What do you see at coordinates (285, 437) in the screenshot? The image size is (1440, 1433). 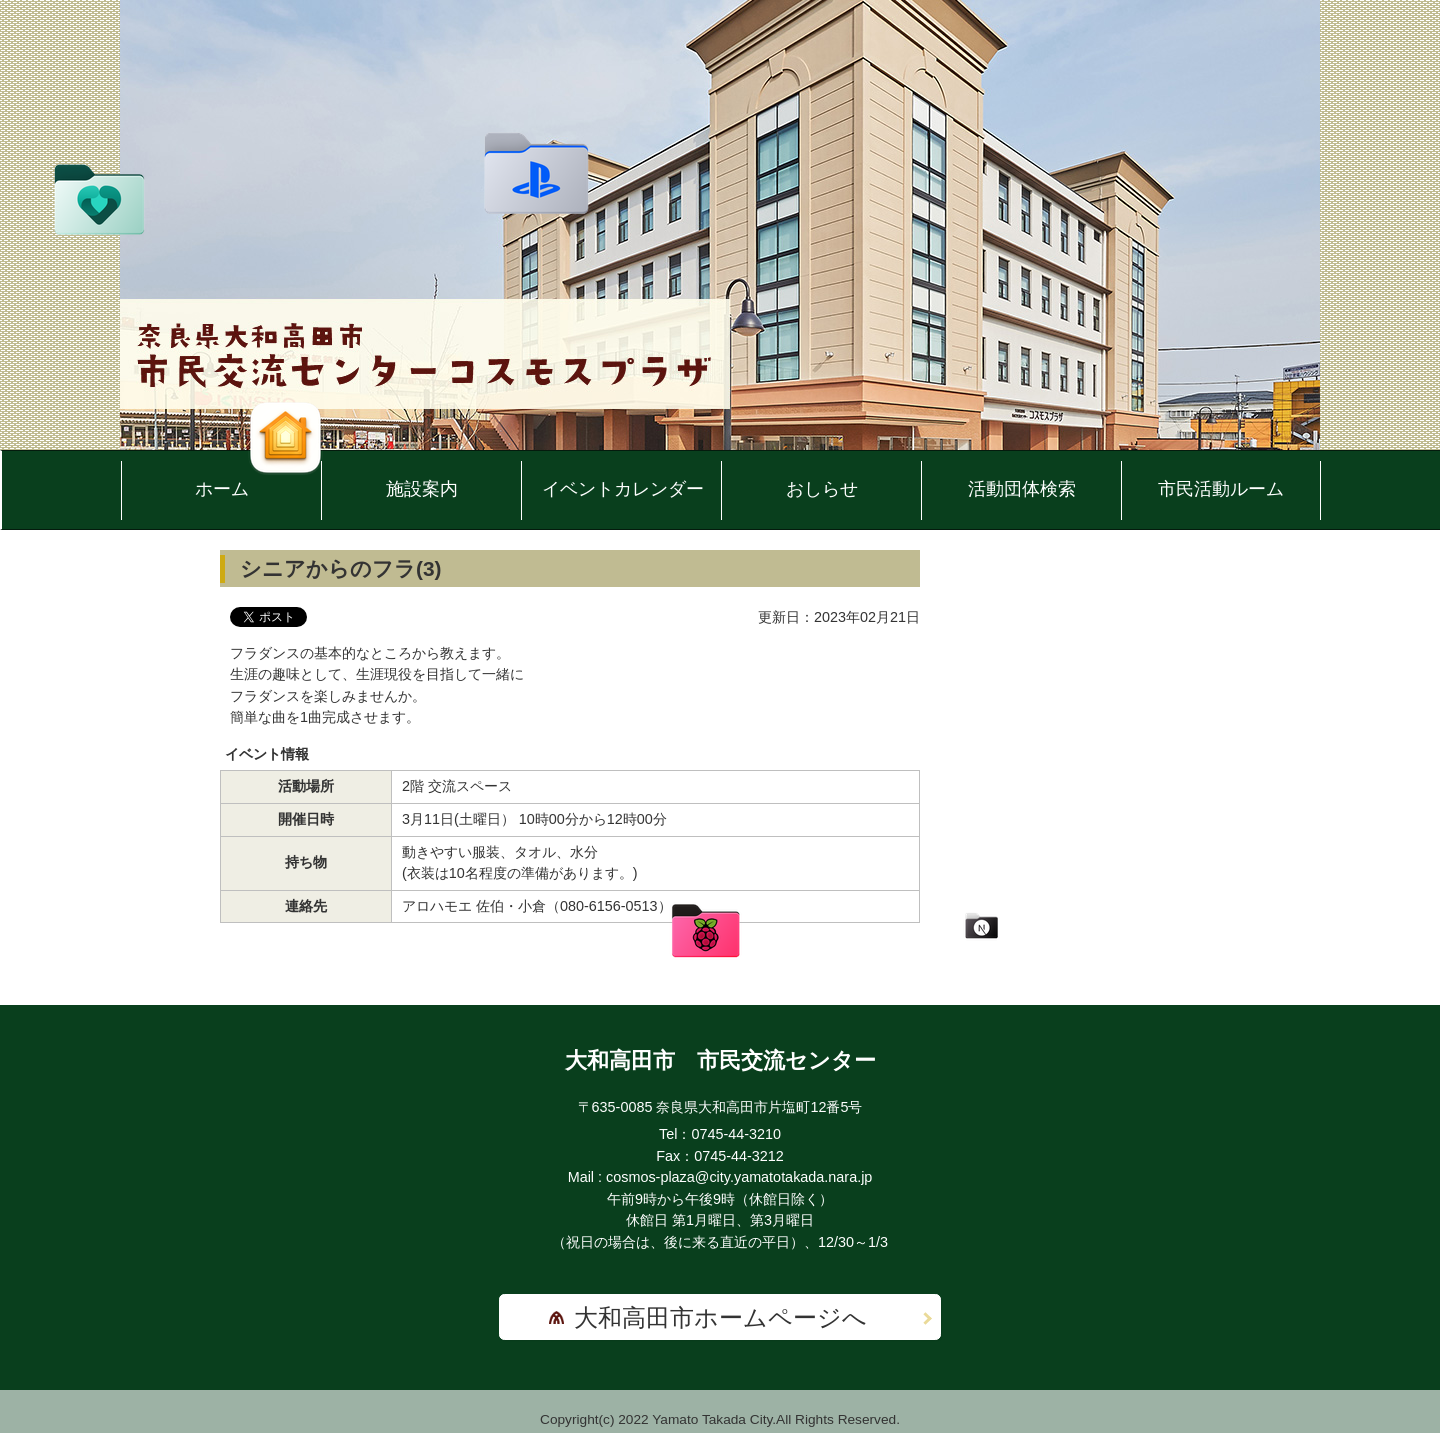 I see `open the home app to control smart home devices` at bounding box center [285, 437].